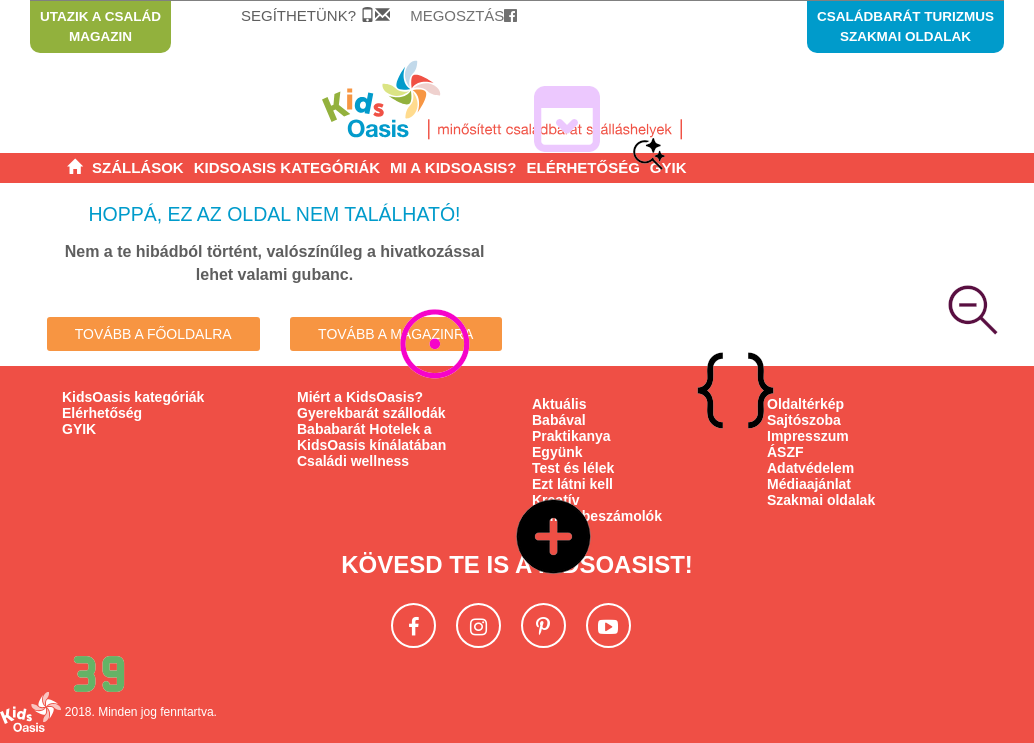 This screenshot has width=1034, height=743. I want to click on zoom out to see more content, so click(973, 310).